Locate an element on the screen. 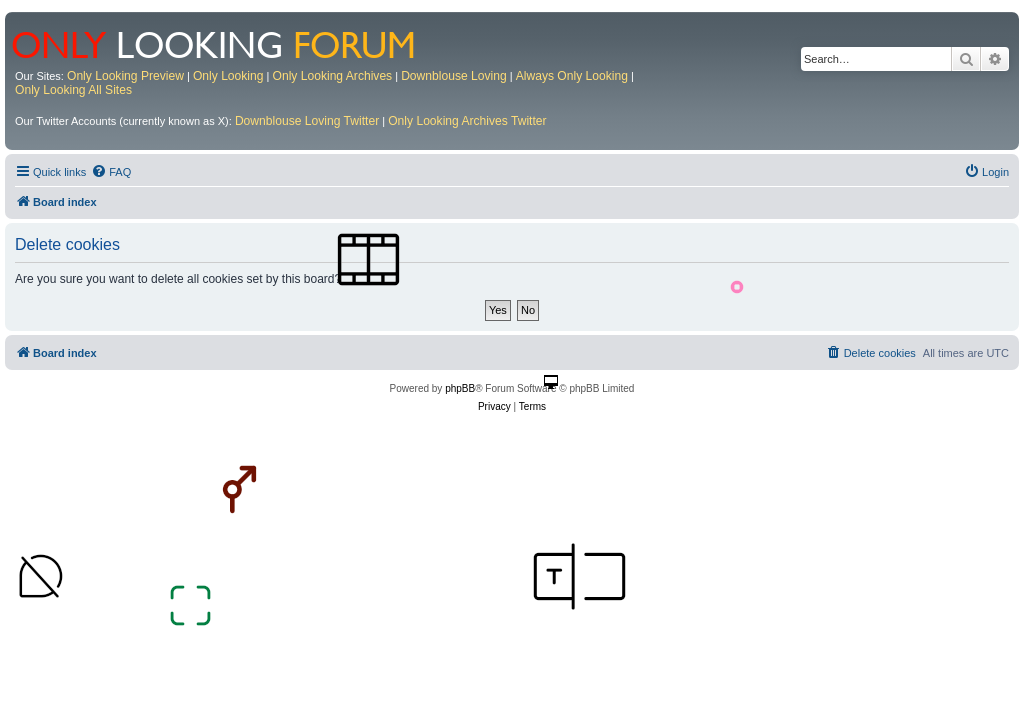 The image size is (1024, 727). enter text in a form field is located at coordinates (579, 576).